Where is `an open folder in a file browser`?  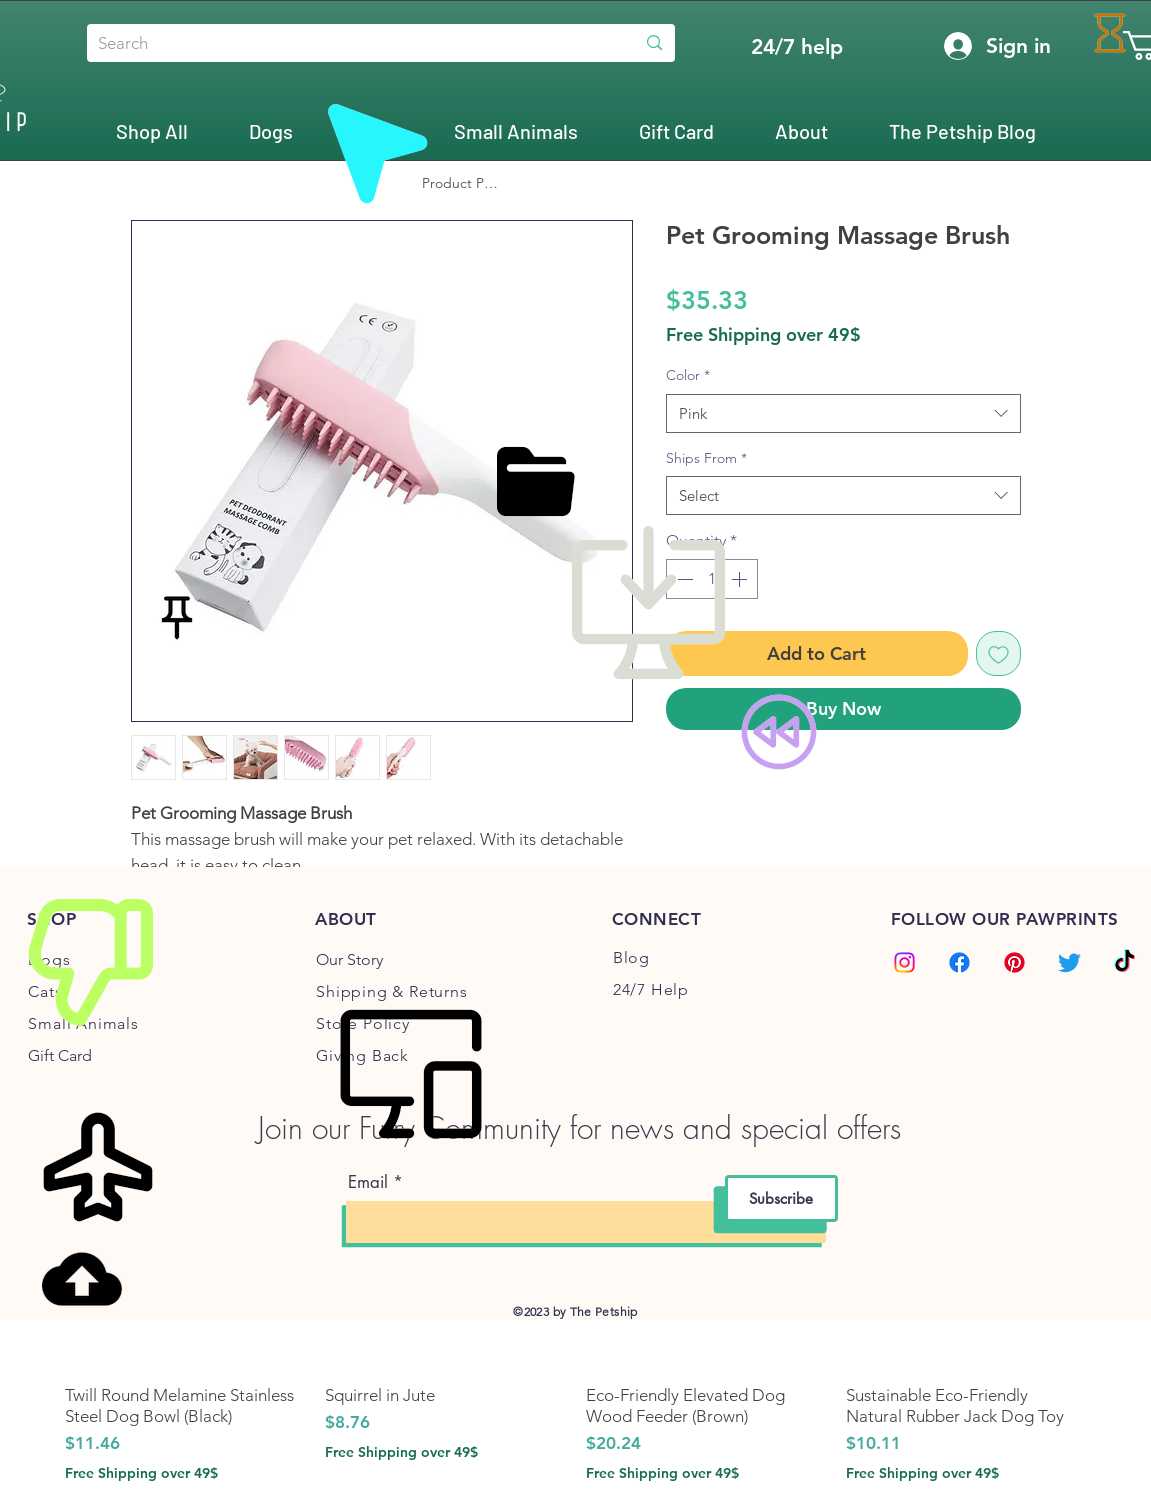
an open folder in a file browser is located at coordinates (536, 481).